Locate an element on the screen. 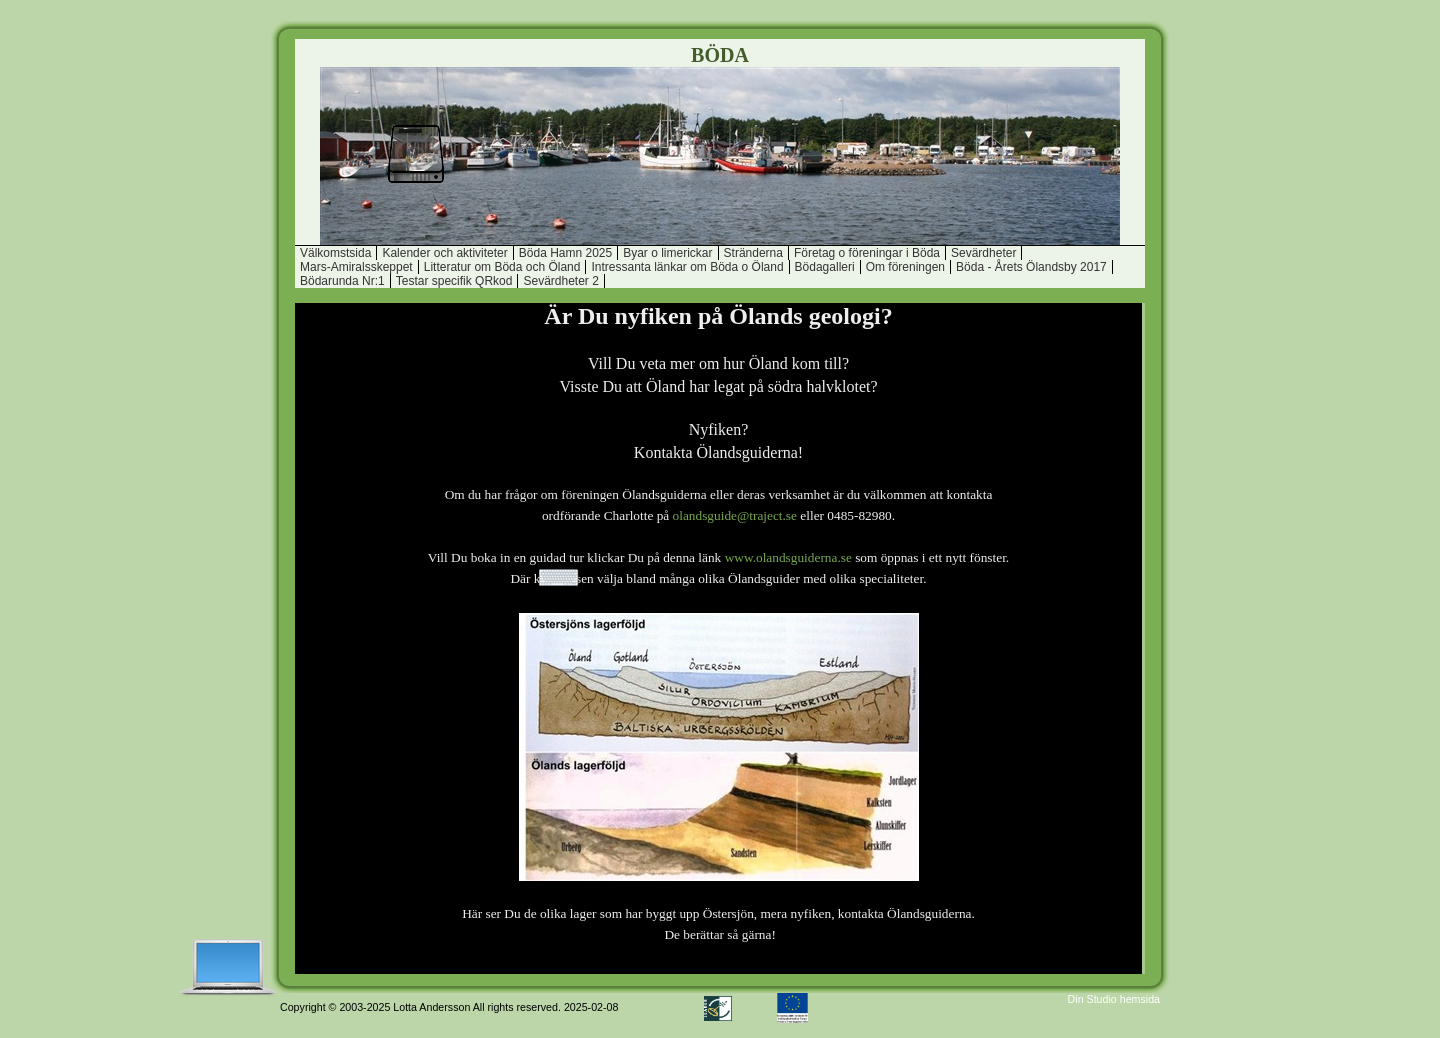 Image resolution: width=1440 pixels, height=1038 pixels. indicates this macbook air in system settings is located at coordinates (228, 962).